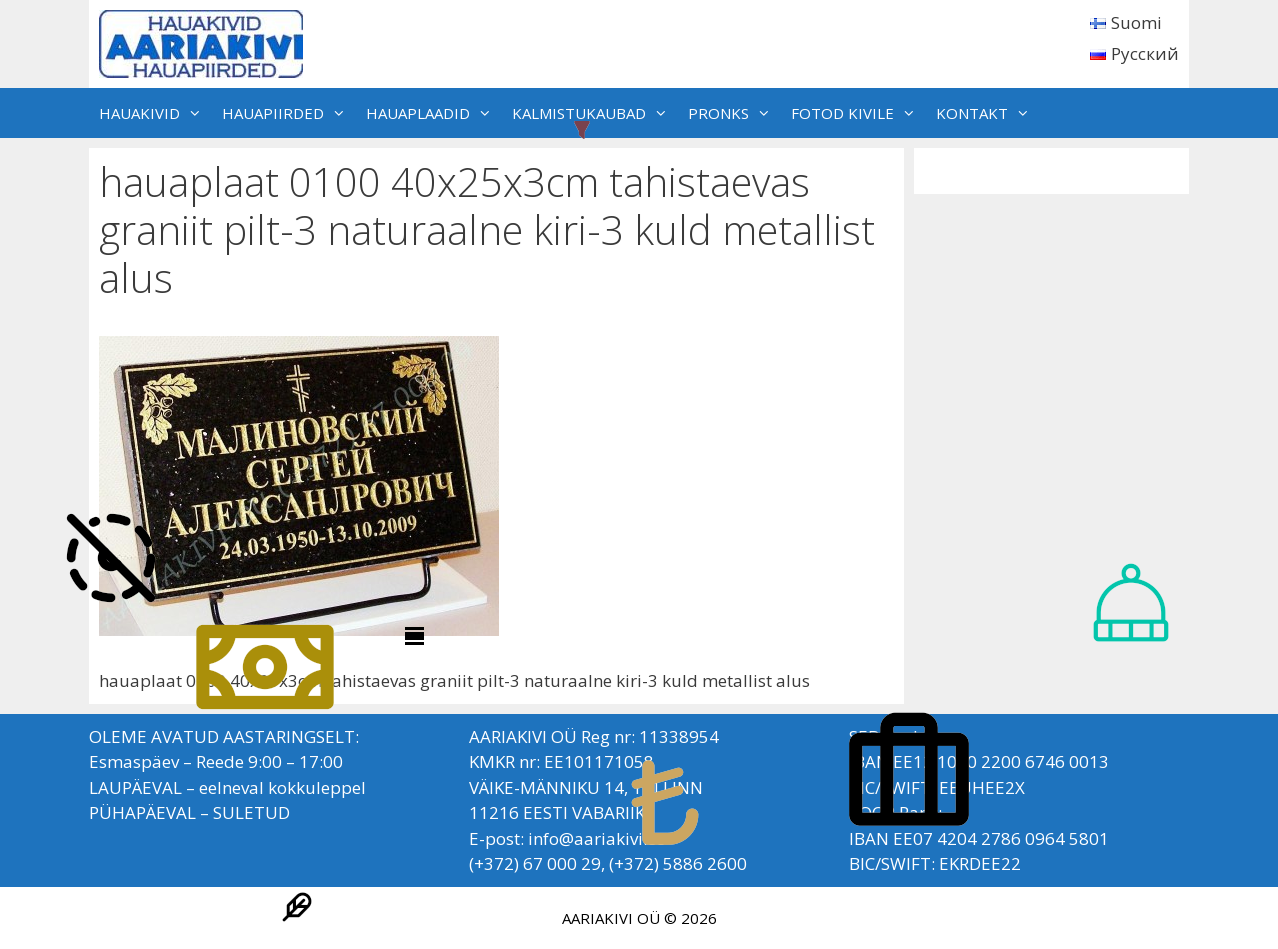 This screenshot has height=949, width=1278. I want to click on indicates price or payment in turkish lira, so click(660, 802).